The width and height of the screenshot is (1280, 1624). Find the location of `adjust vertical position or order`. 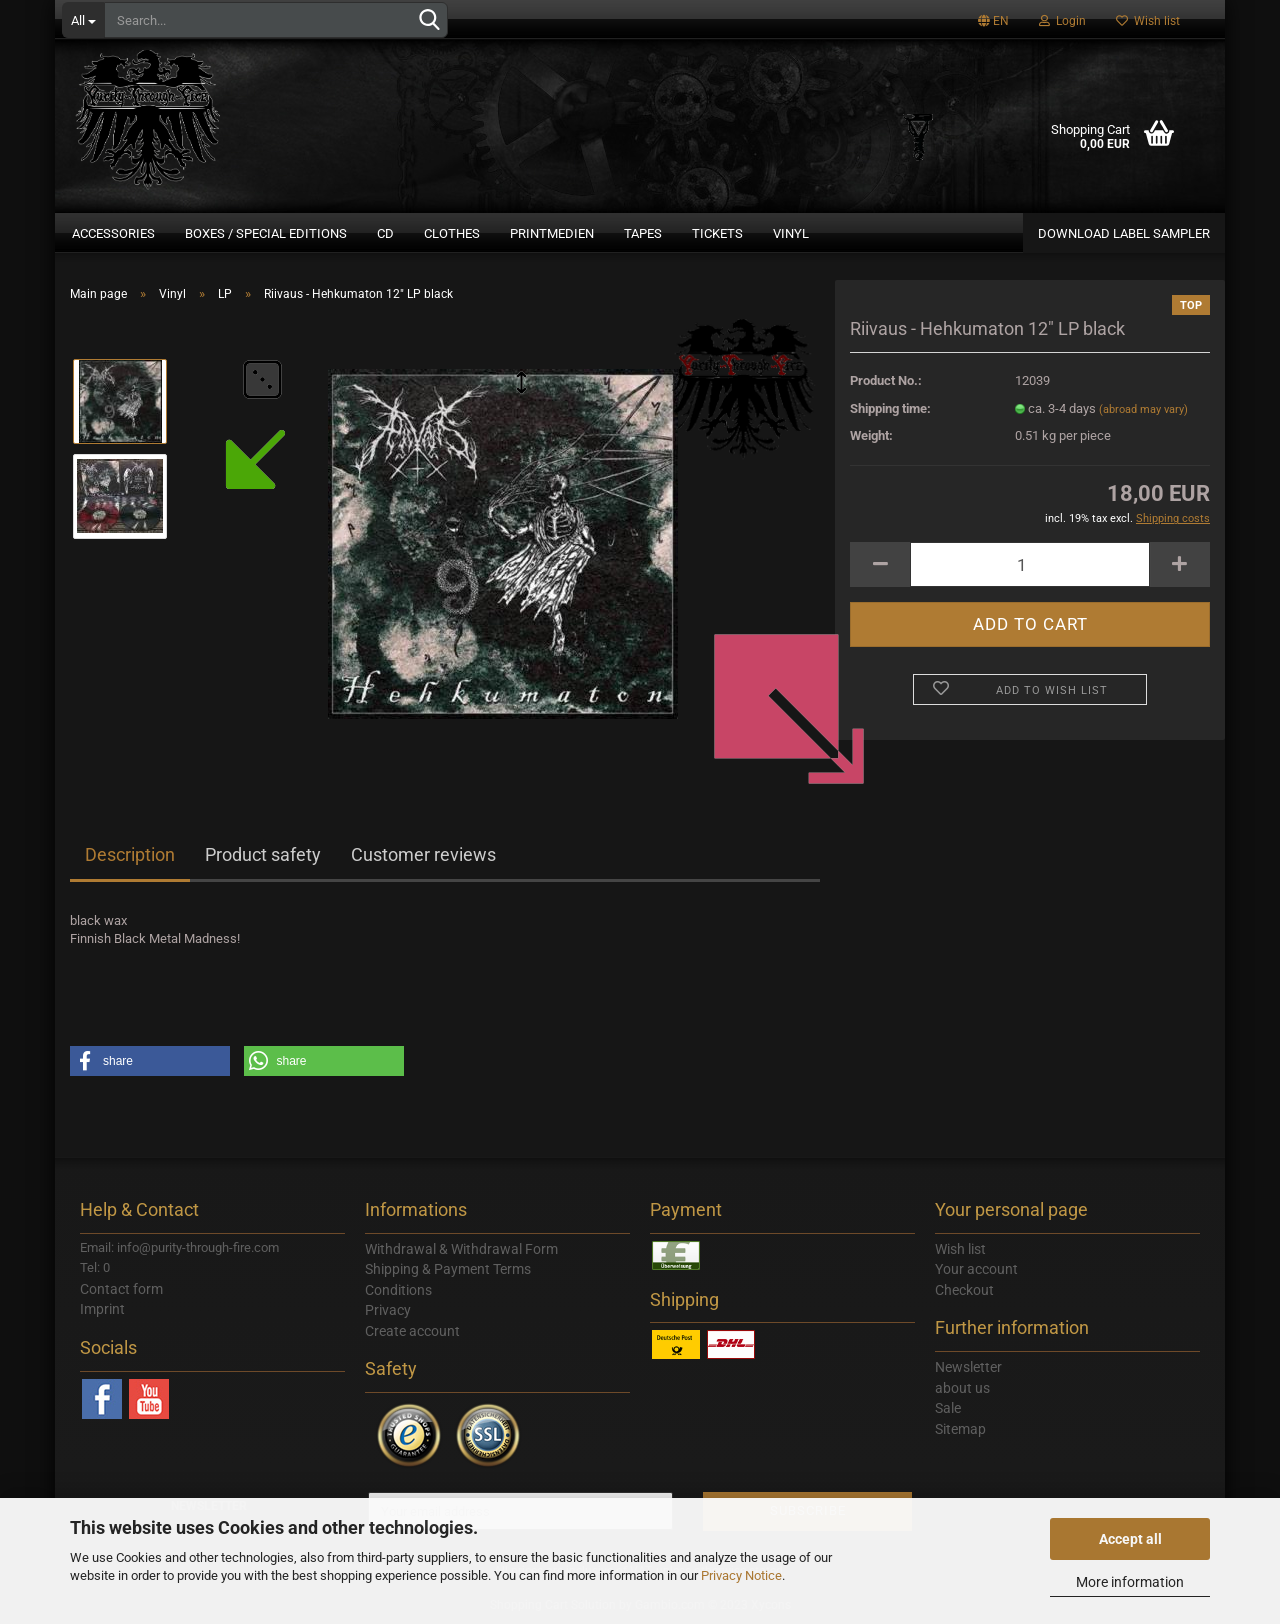

adjust vertical position or order is located at coordinates (521, 382).